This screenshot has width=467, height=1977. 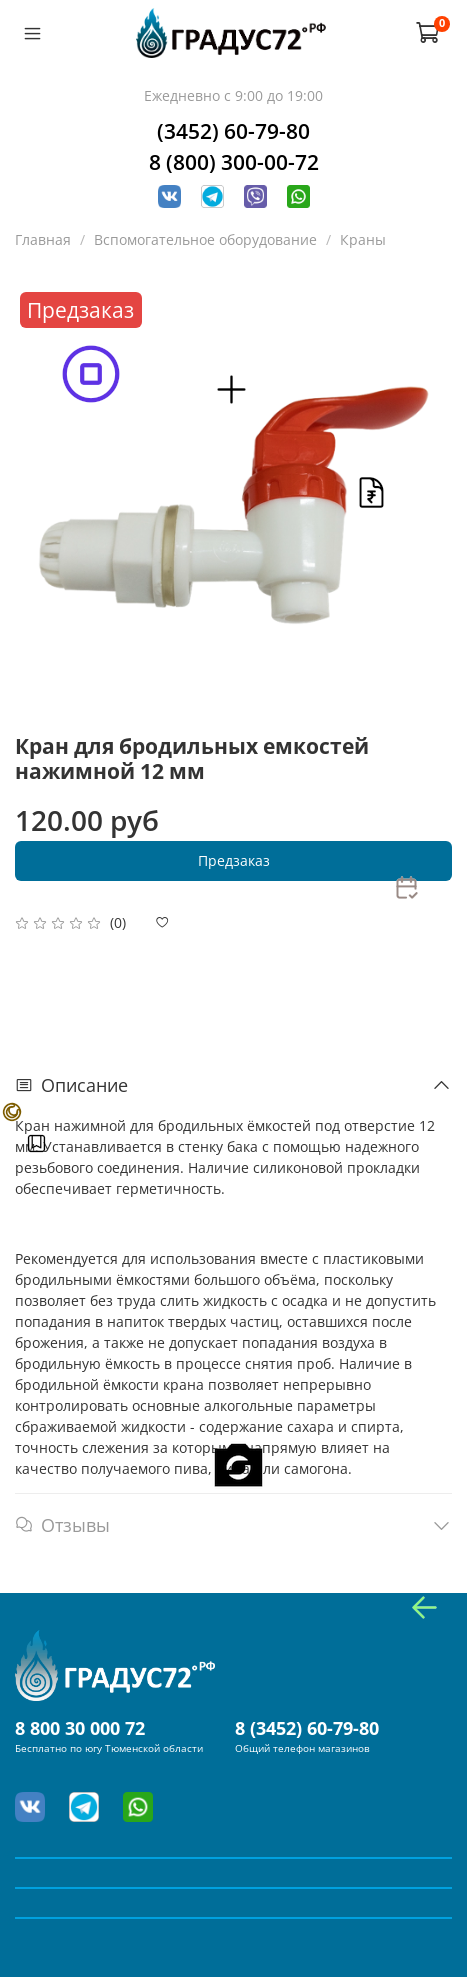 I want to click on view rupee payment document, so click(x=371, y=492).